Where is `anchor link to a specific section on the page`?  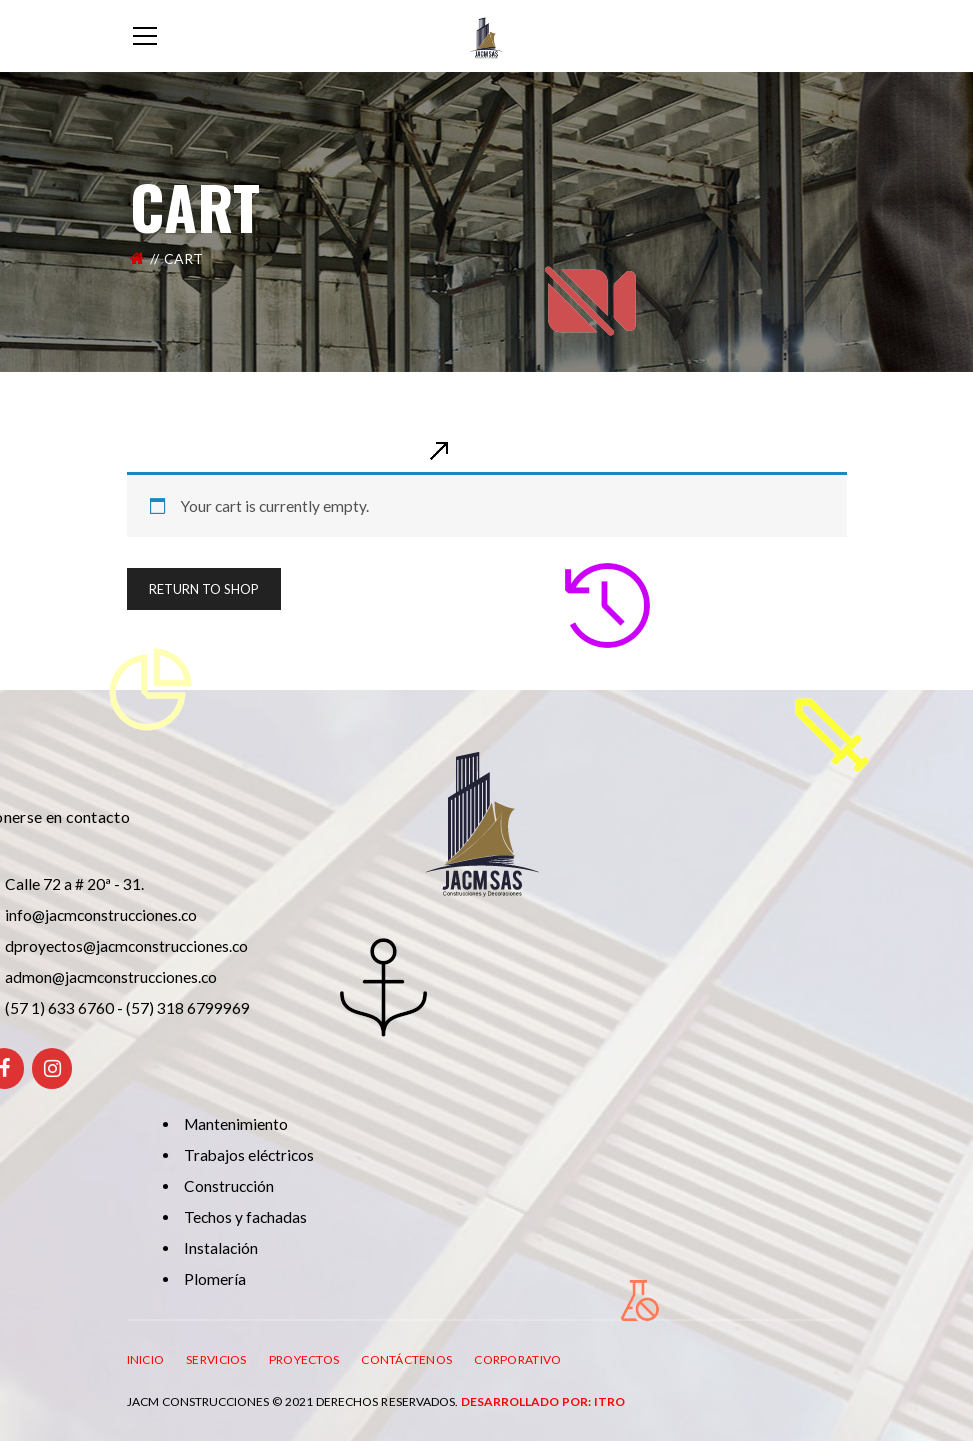
anchor link to a specific section on the page is located at coordinates (383, 985).